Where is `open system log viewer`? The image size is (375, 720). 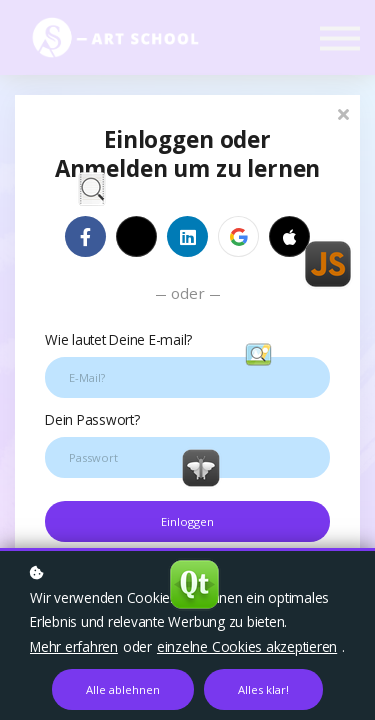 open system log viewer is located at coordinates (92, 189).